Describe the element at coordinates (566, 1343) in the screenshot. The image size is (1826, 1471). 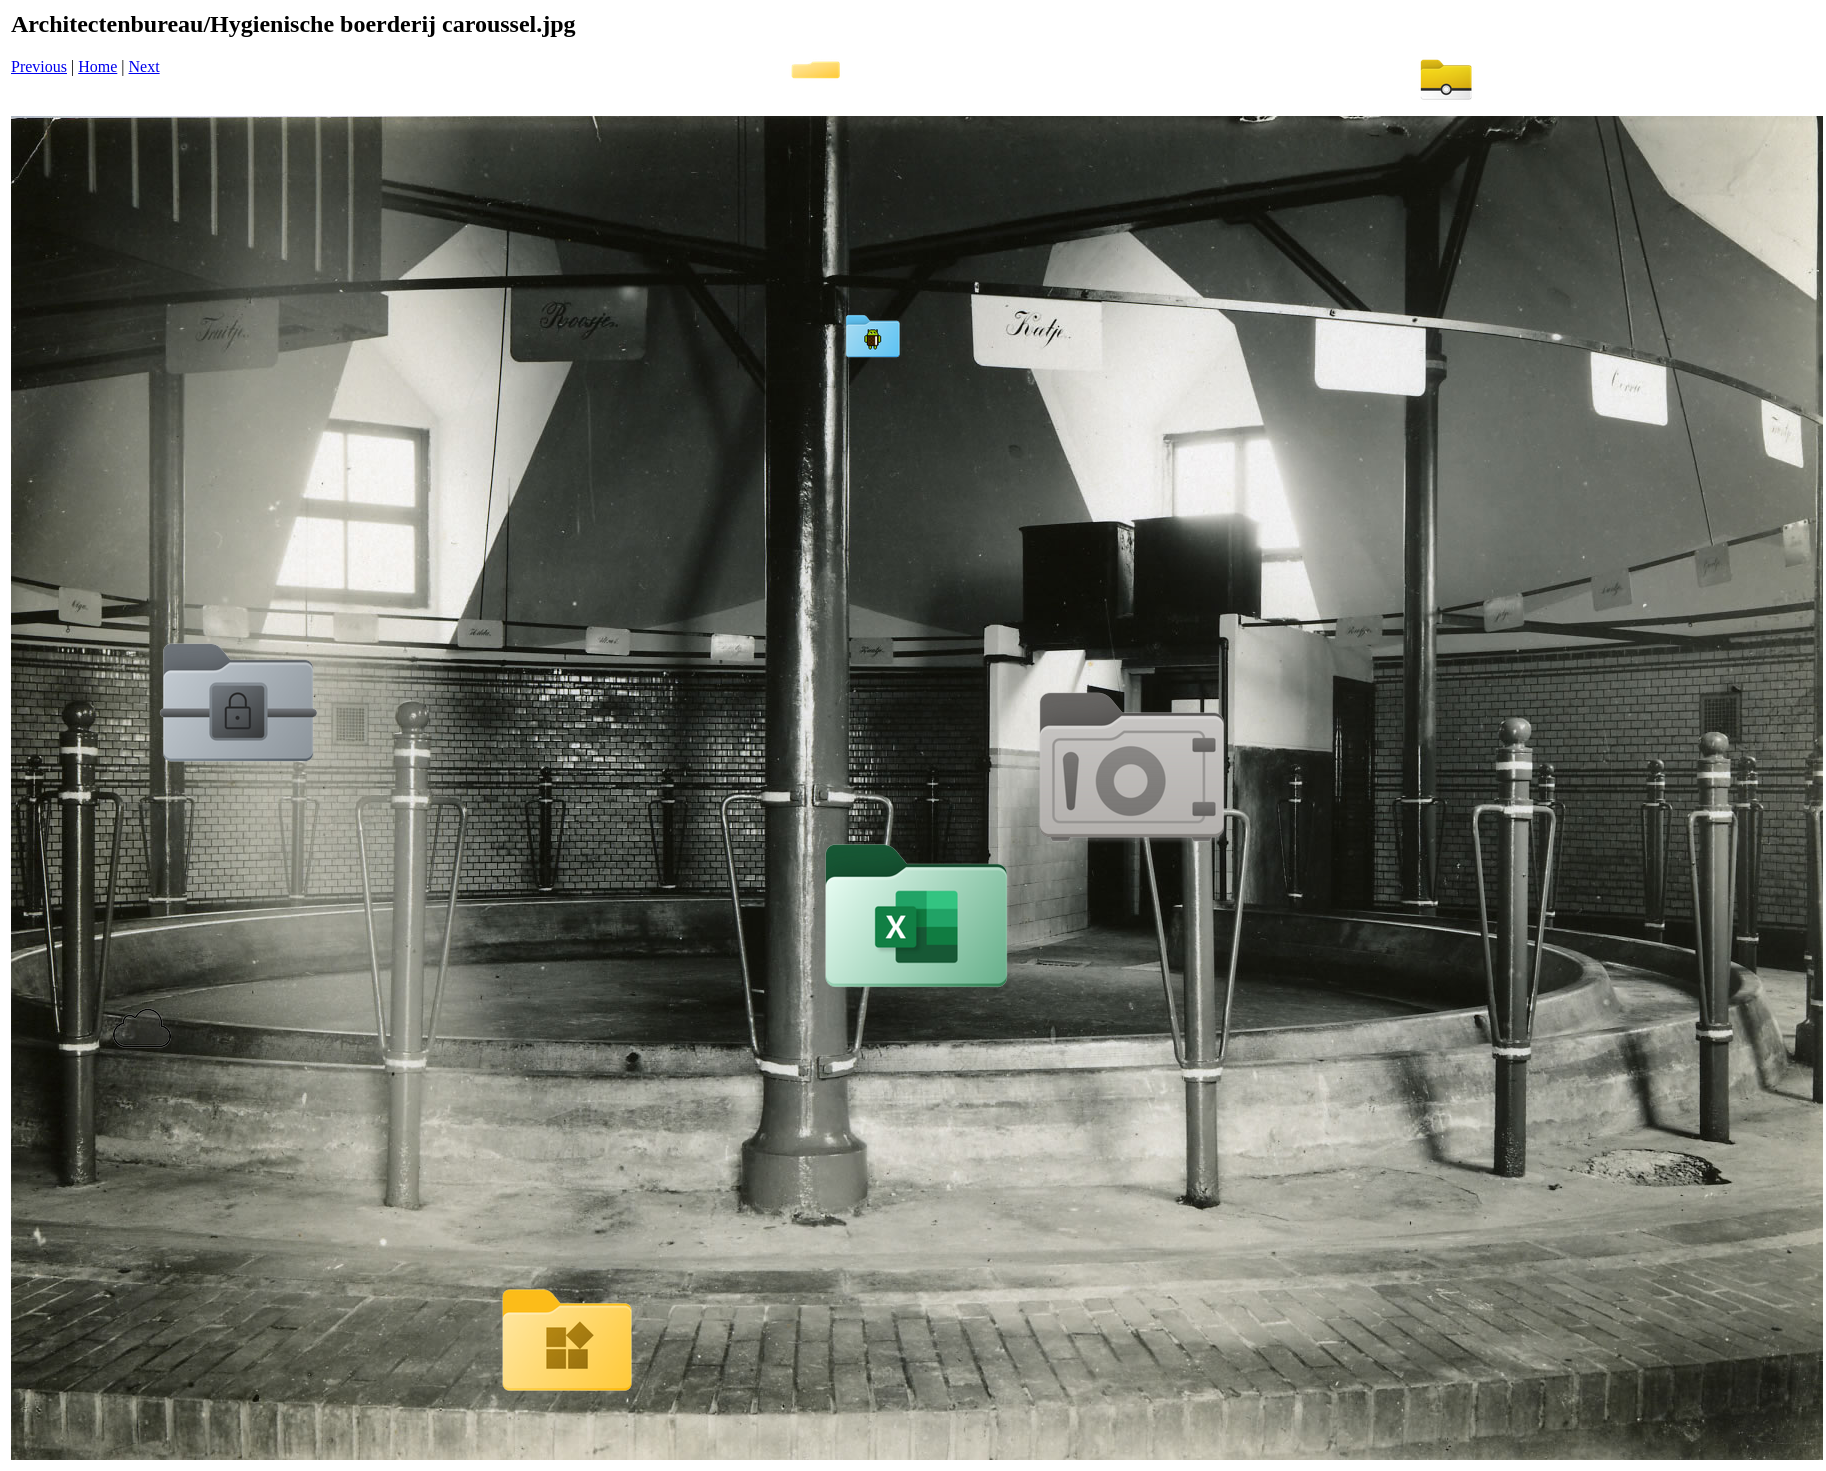
I see `open the apps folder` at that location.